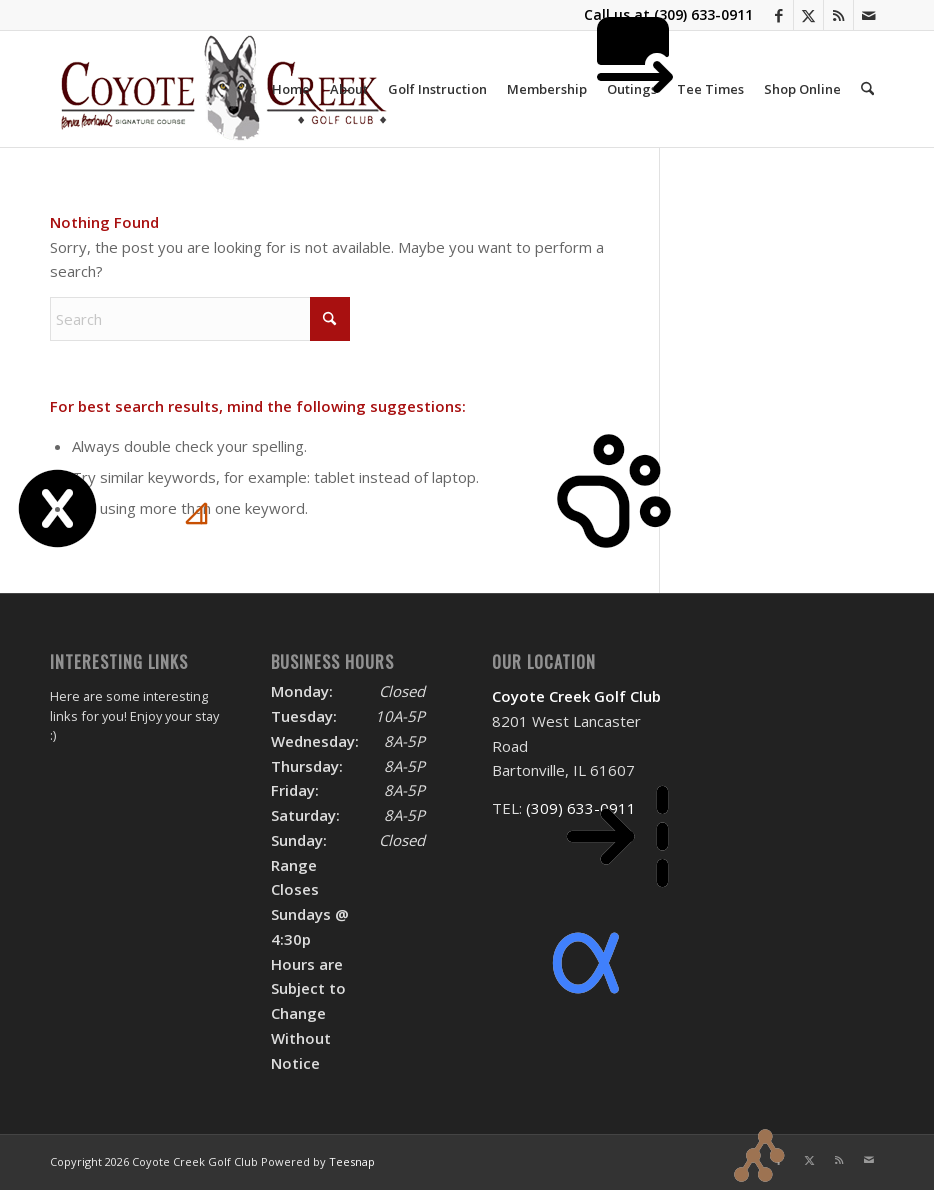 This screenshot has height=1190, width=934. Describe the element at coordinates (57, 508) in the screenshot. I see `xbox x button icon` at that location.